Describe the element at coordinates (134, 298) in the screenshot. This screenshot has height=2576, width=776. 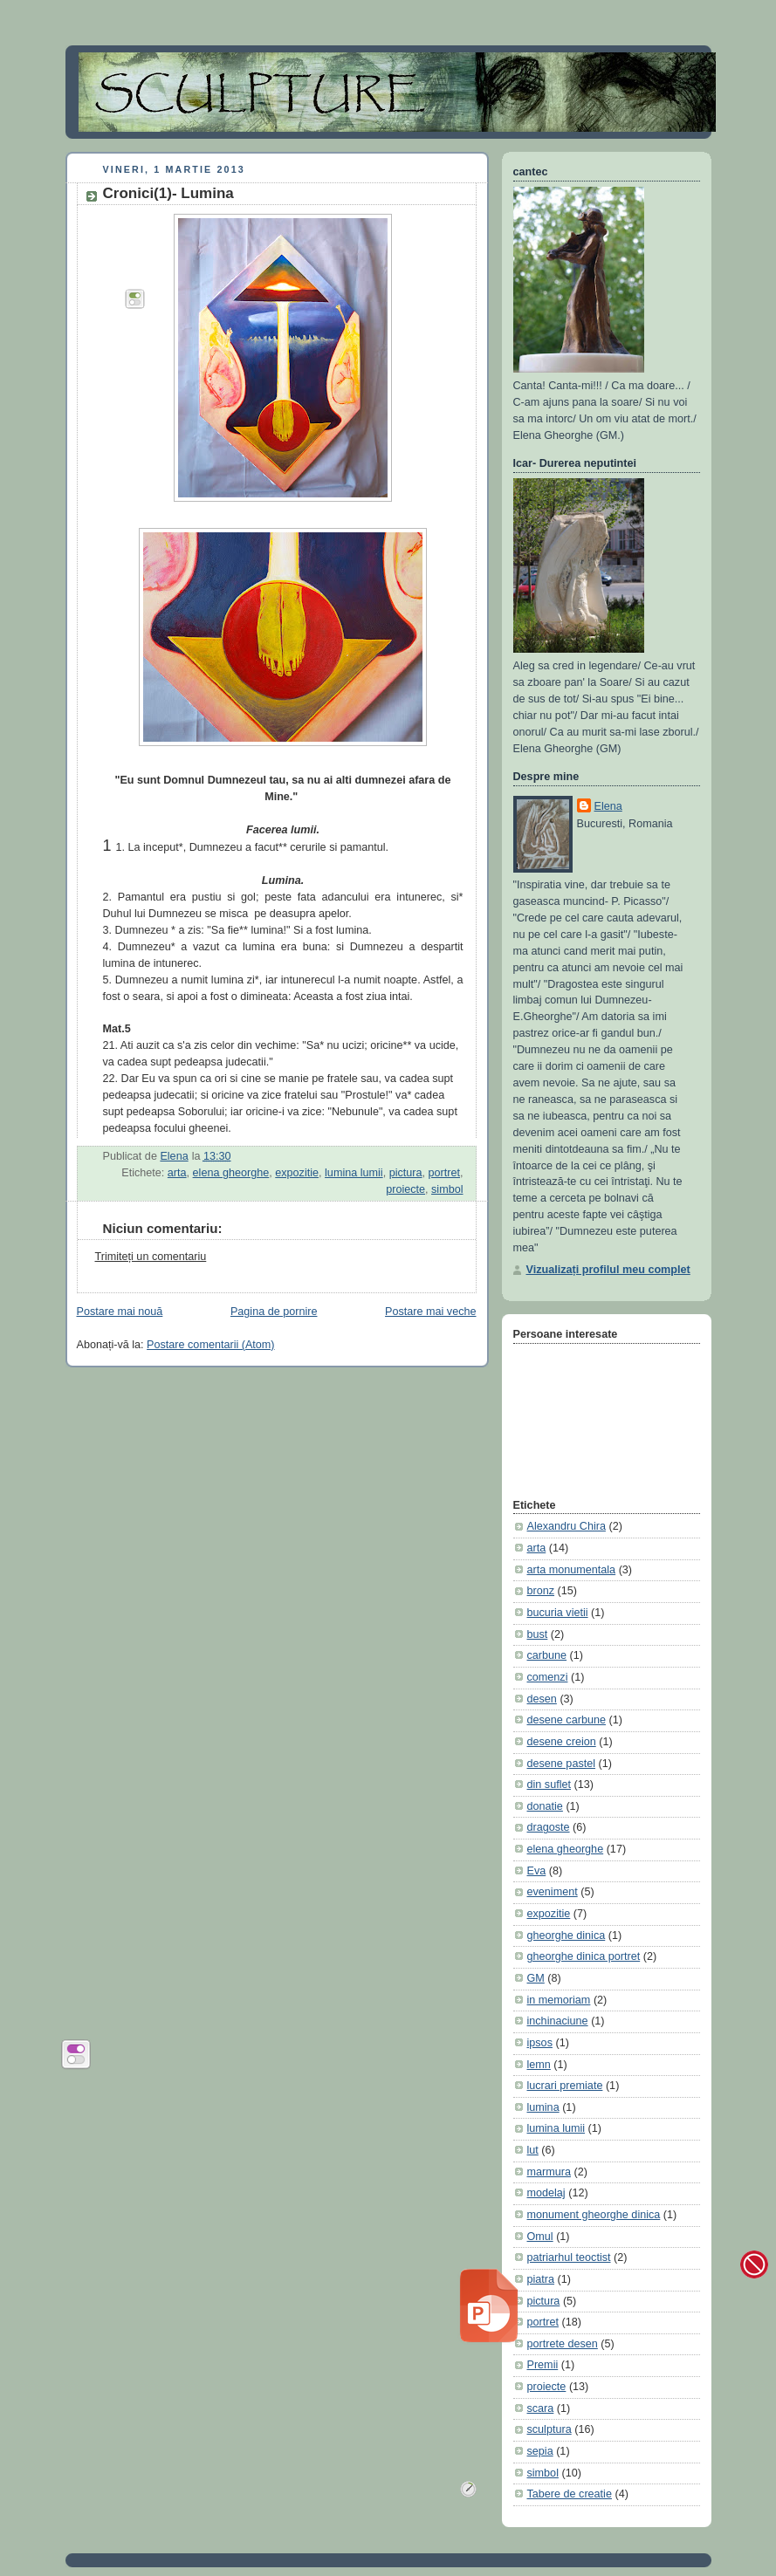
I see `open system settings or preferences` at that location.